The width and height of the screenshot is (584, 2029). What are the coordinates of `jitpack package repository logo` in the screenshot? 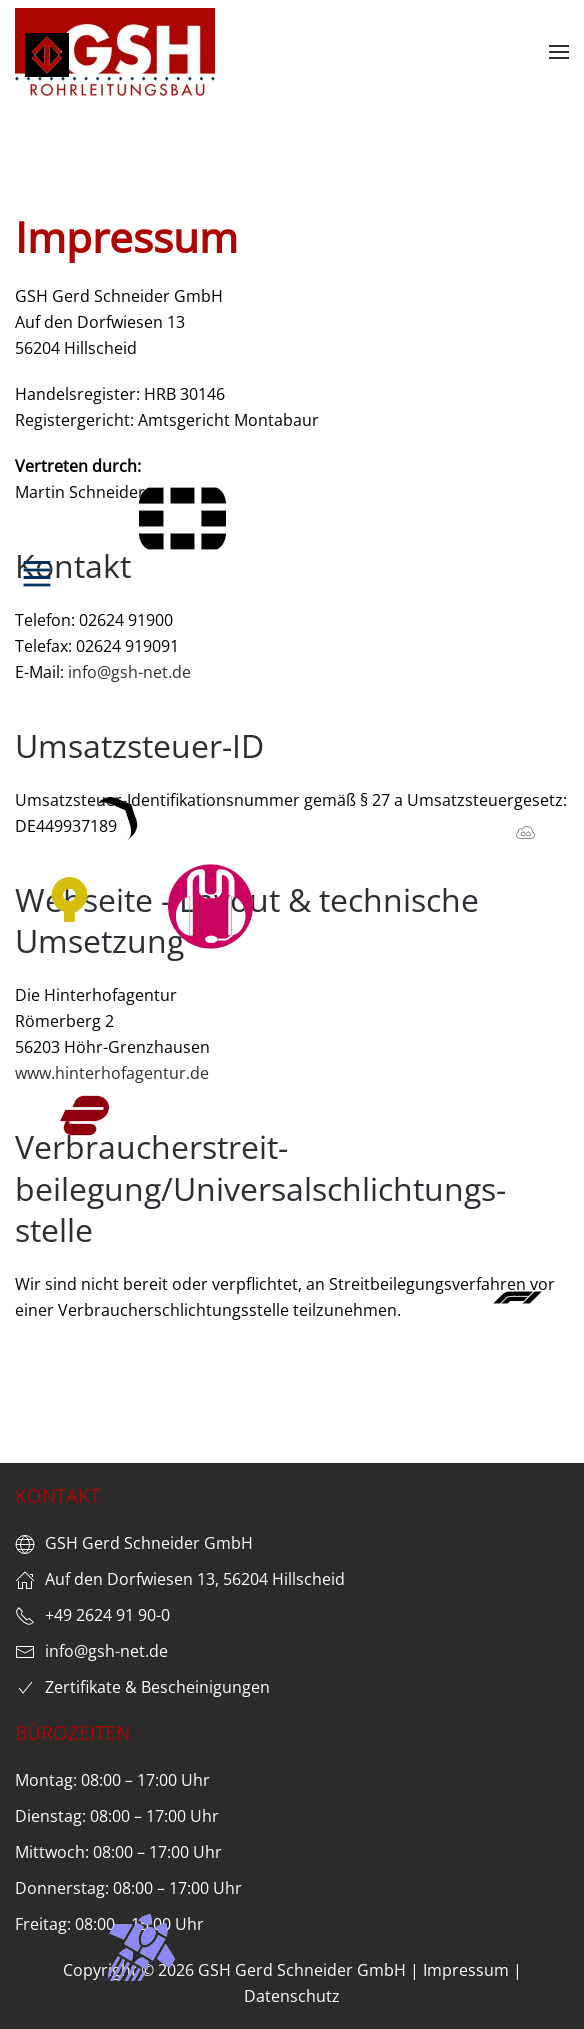 It's located at (141, 1947).